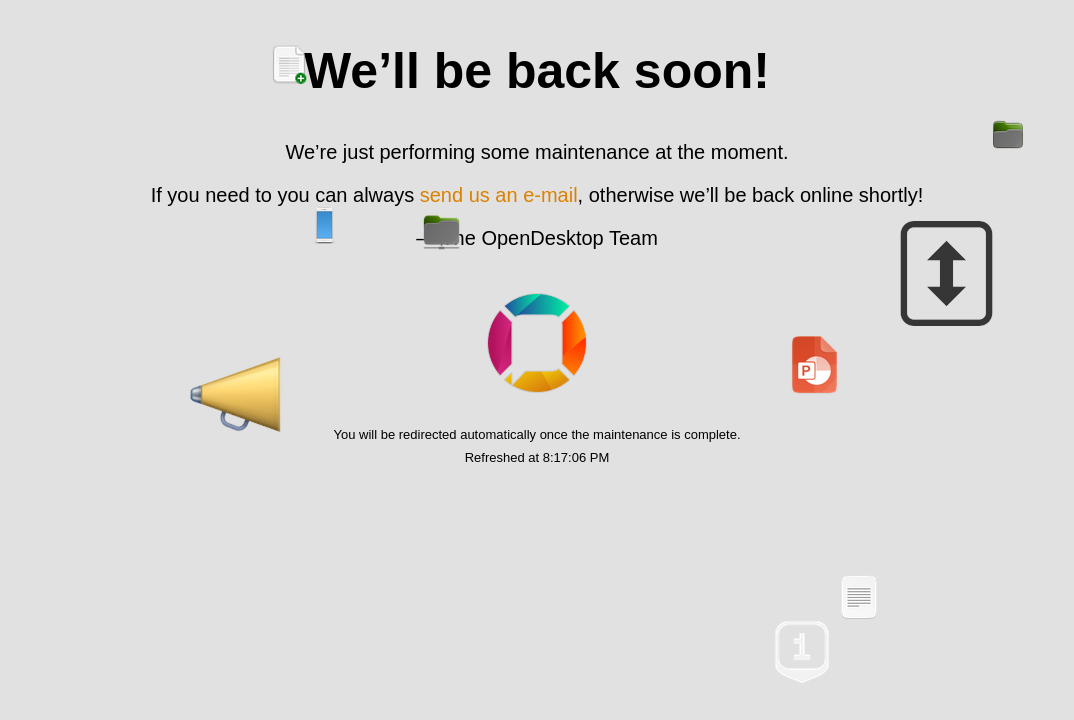 This screenshot has width=1074, height=720. Describe the element at coordinates (802, 652) in the screenshot. I see `indicates num lock is enabled` at that location.